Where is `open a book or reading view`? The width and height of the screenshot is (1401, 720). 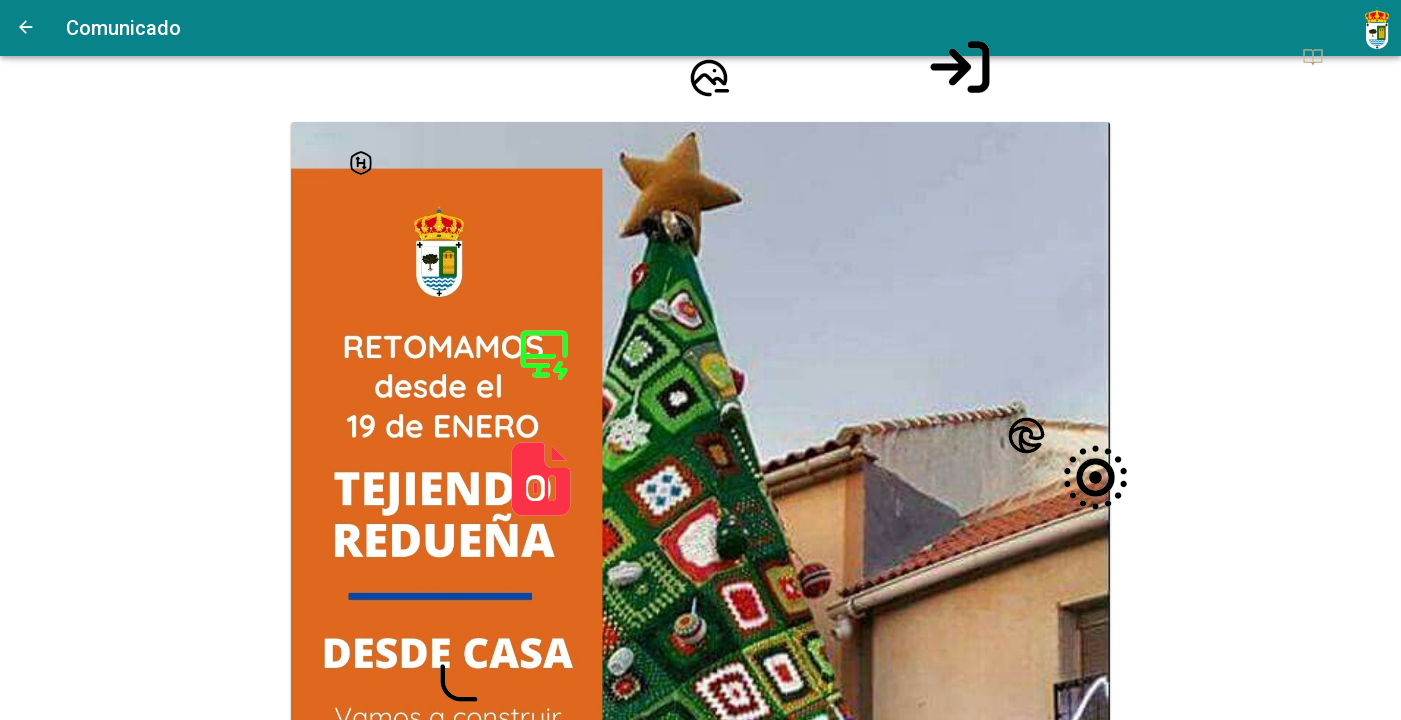 open a book or reading view is located at coordinates (1313, 56).